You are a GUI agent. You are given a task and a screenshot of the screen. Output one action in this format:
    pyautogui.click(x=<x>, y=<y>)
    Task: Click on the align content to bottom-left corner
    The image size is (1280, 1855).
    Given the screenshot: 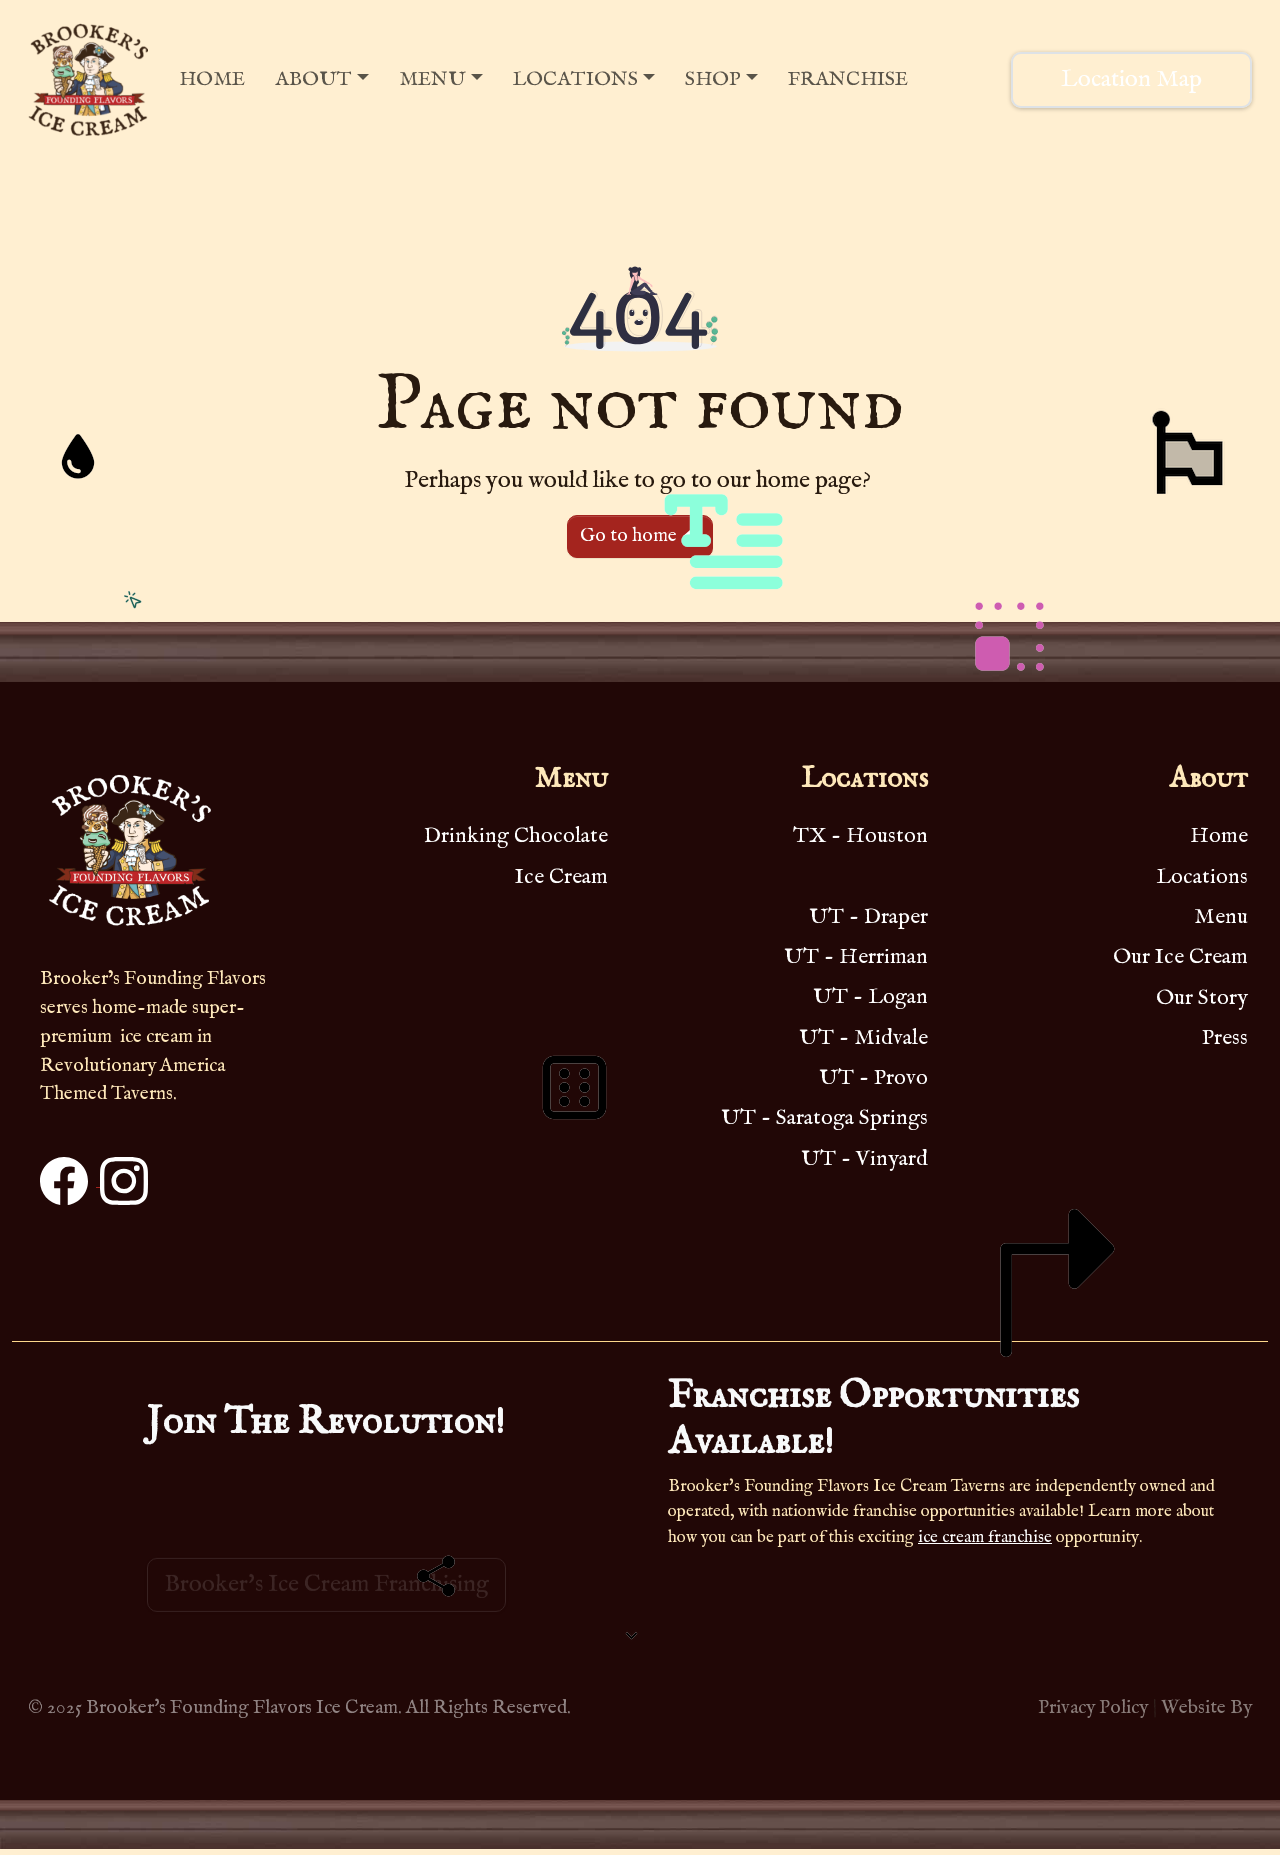 What is the action you would take?
    pyautogui.click(x=1009, y=636)
    